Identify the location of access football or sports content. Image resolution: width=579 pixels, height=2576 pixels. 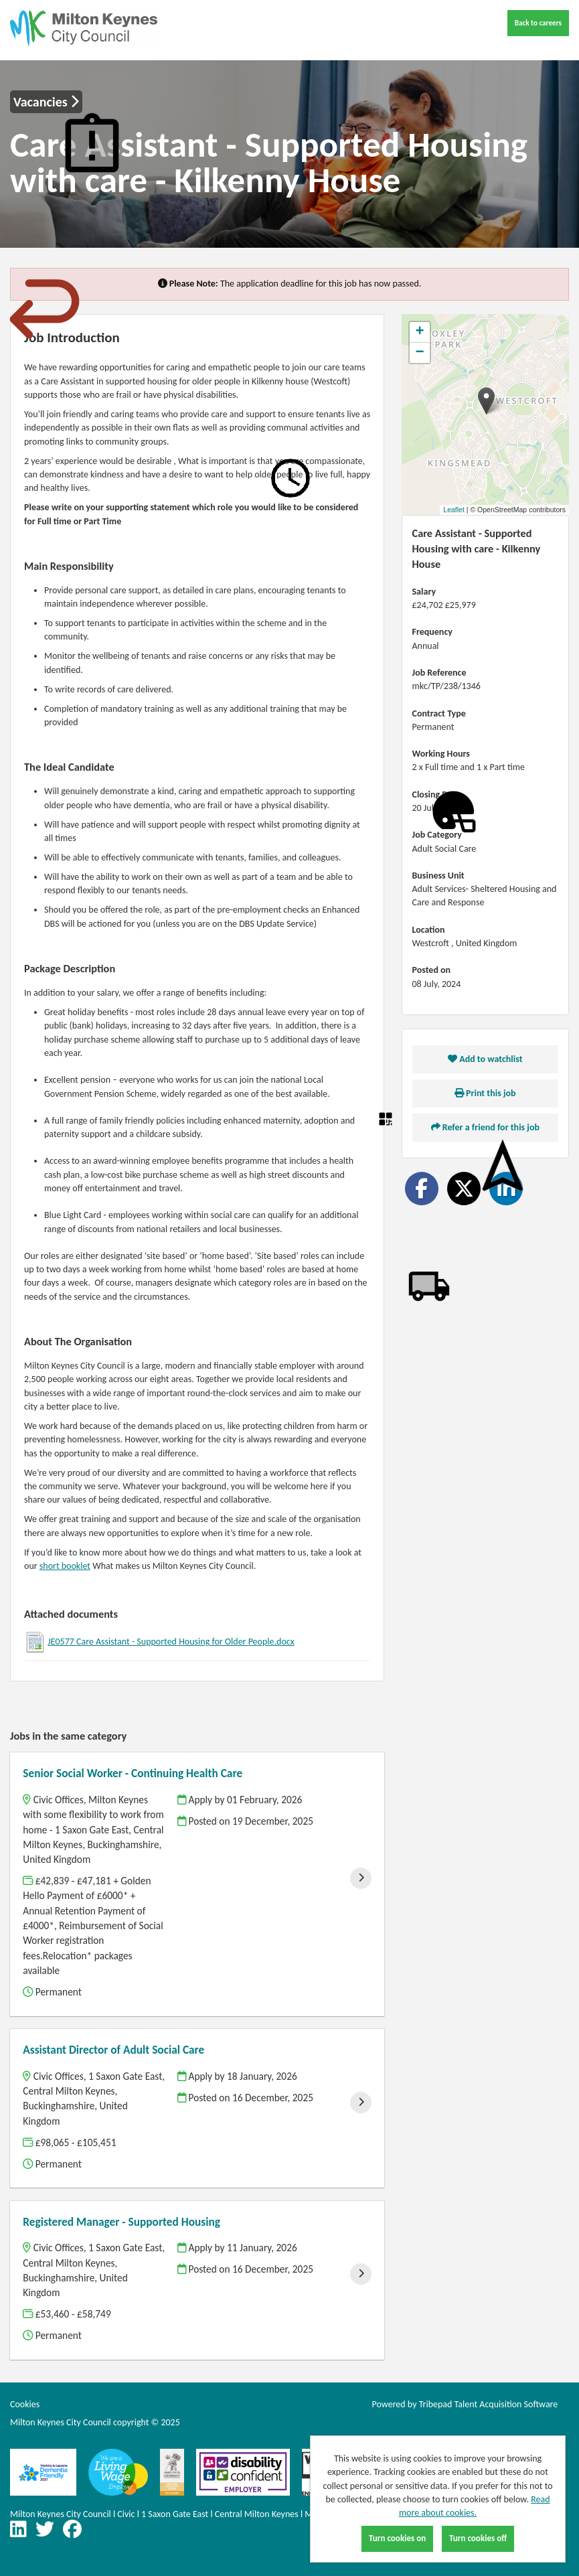
(454, 812).